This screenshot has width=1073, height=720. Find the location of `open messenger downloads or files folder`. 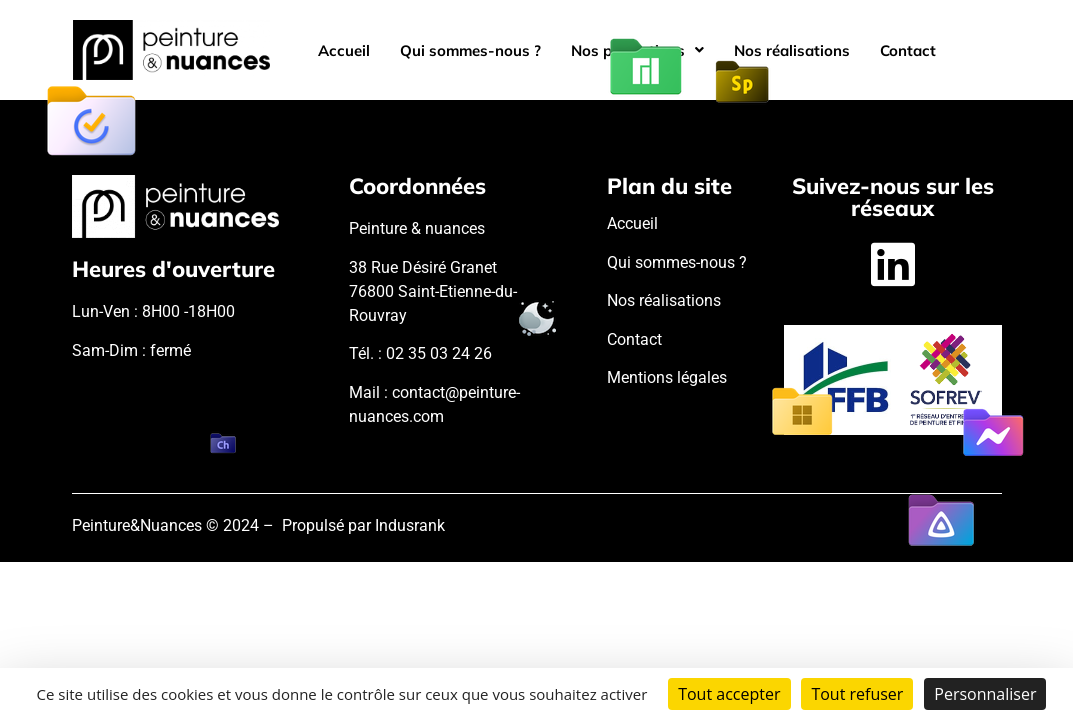

open messenger downloads or files folder is located at coordinates (993, 434).